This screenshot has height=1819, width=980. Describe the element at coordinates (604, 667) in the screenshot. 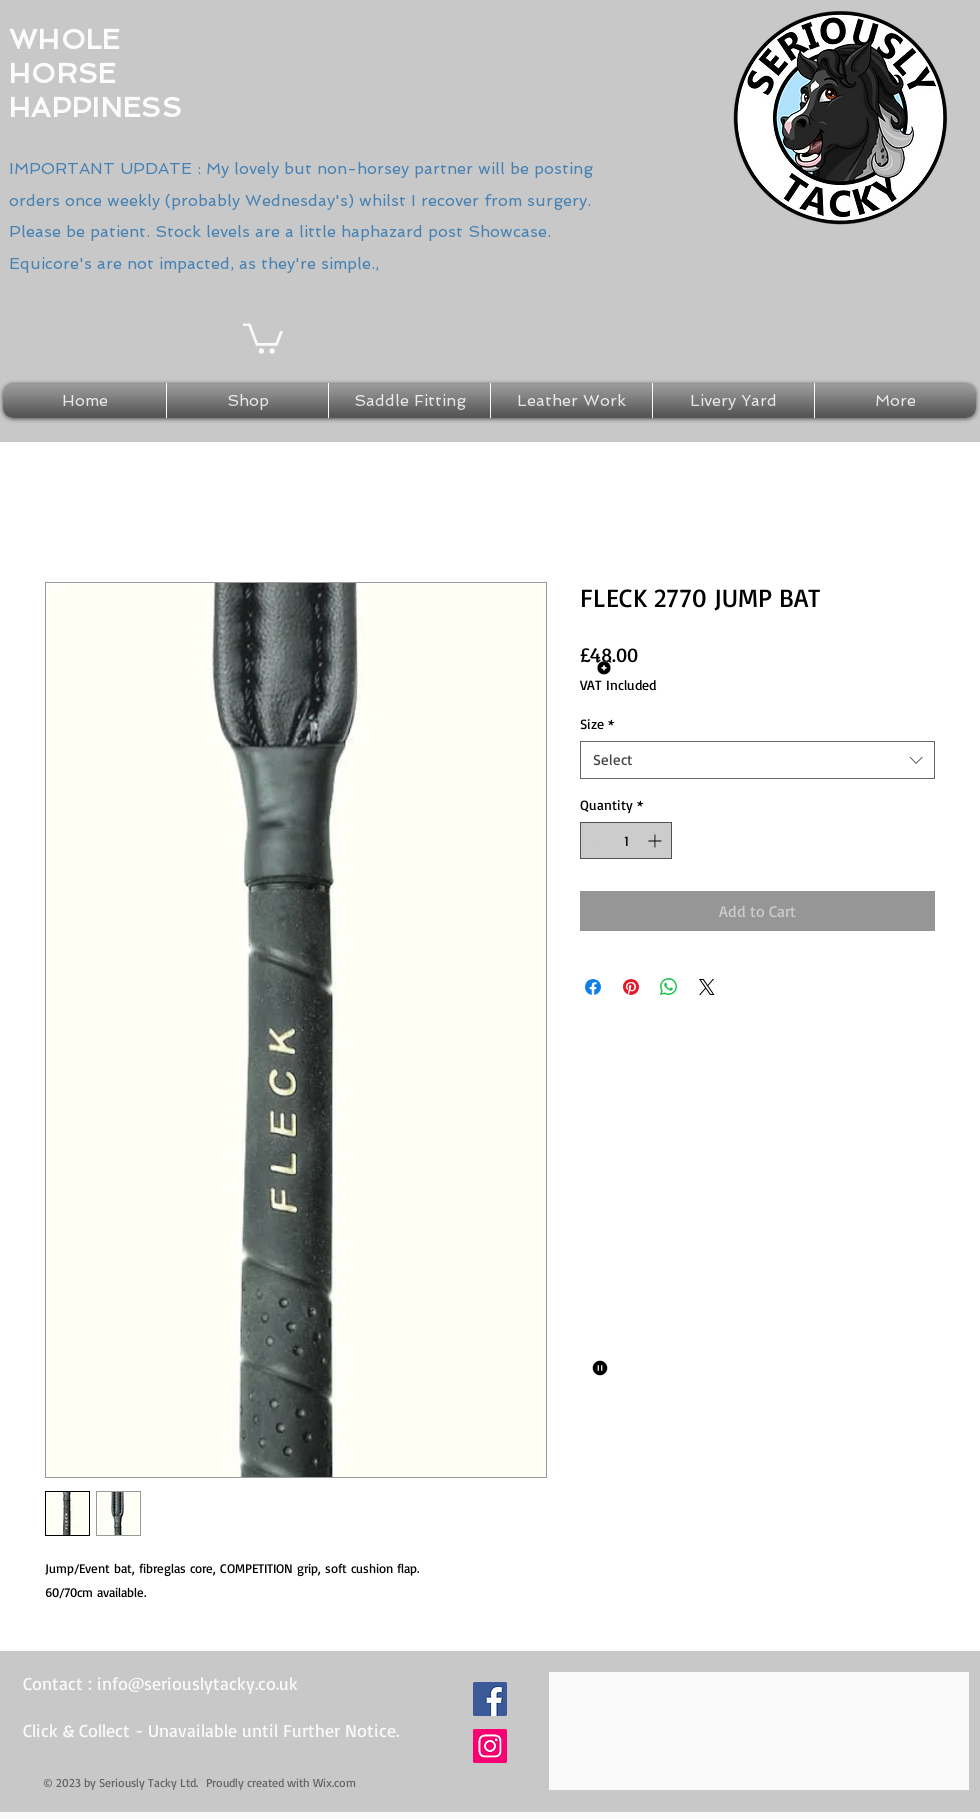

I see `add a new alarm` at that location.